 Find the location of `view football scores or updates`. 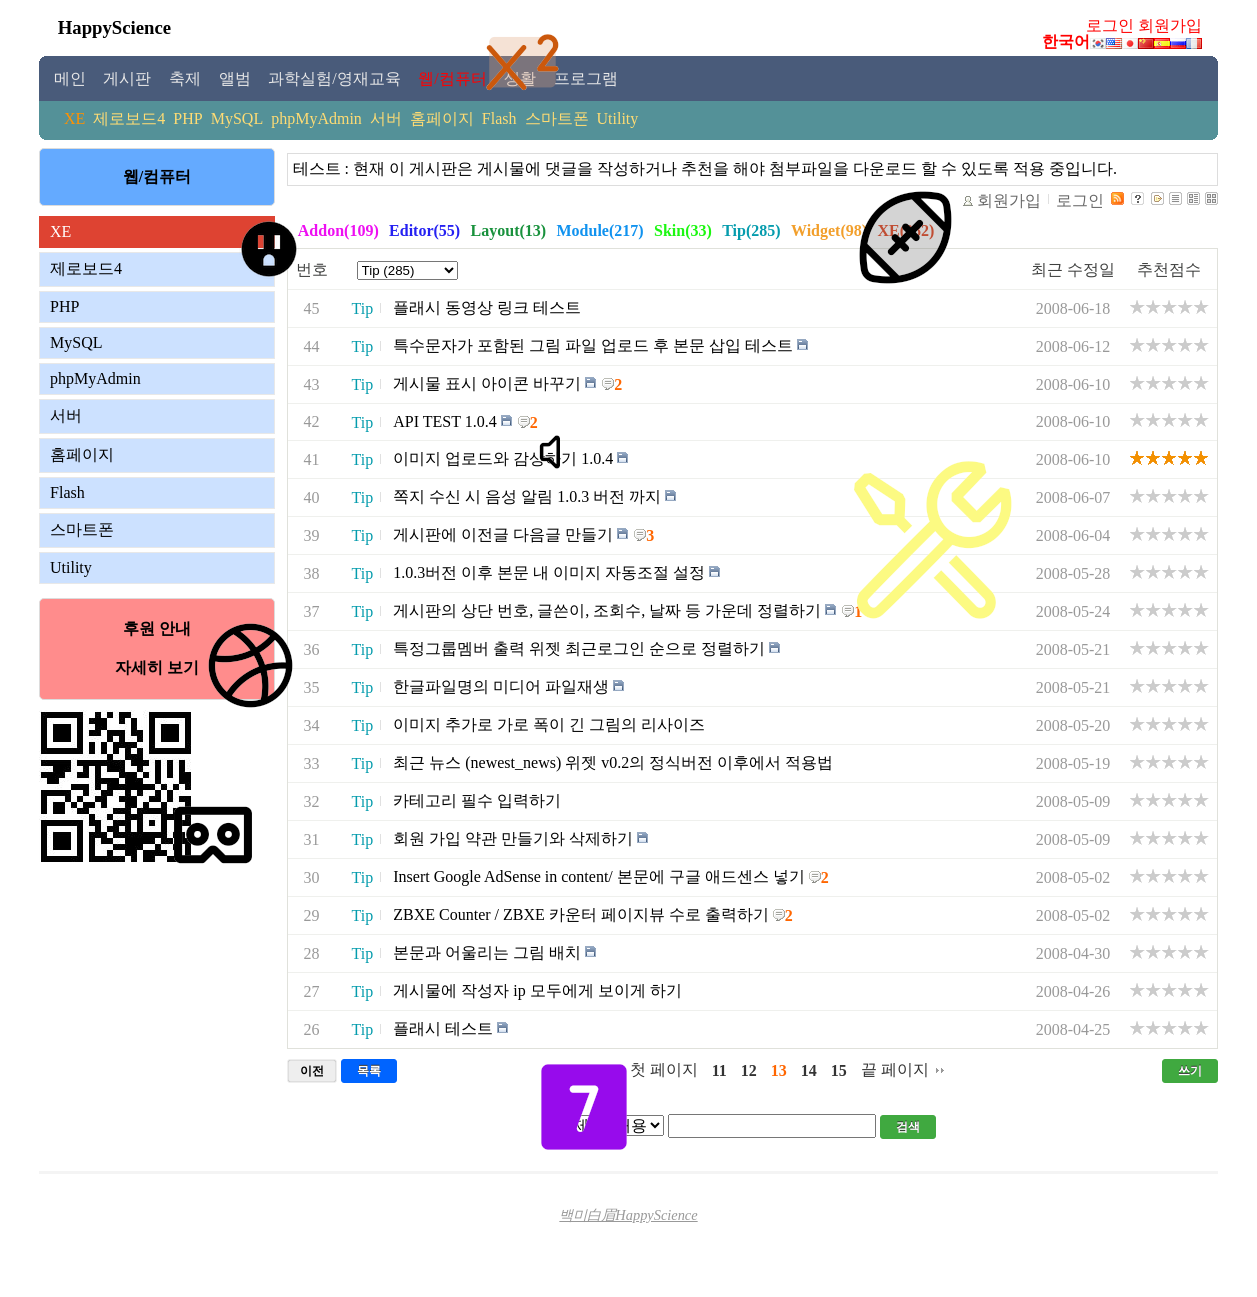

view football scores or updates is located at coordinates (905, 237).